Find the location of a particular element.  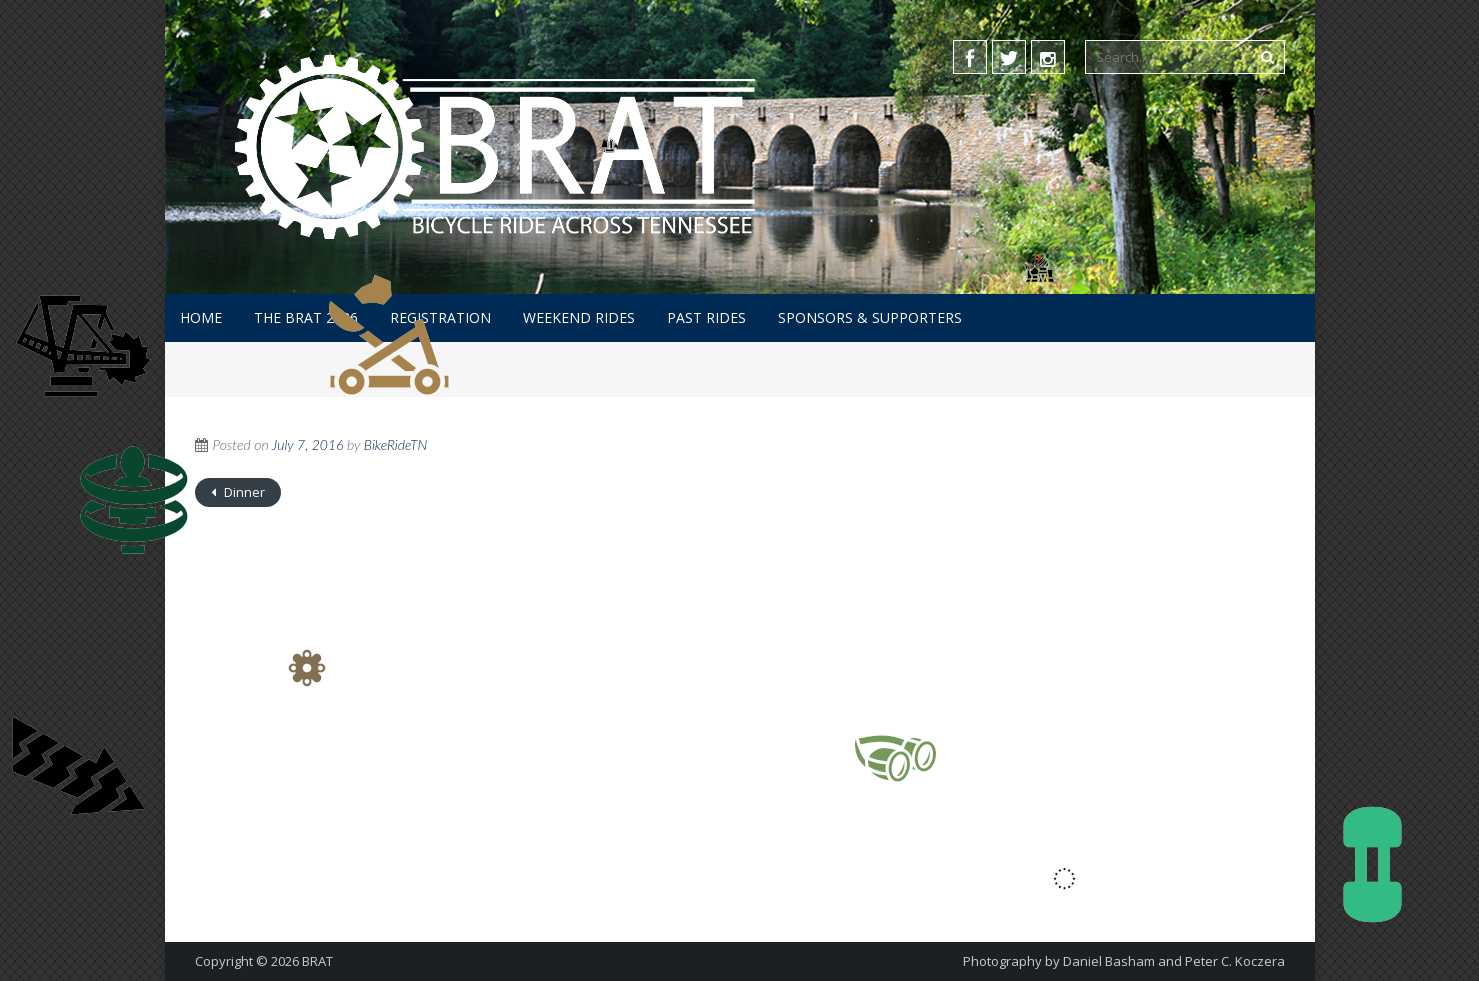

fishing activity or minigame is located at coordinates (610, 145).